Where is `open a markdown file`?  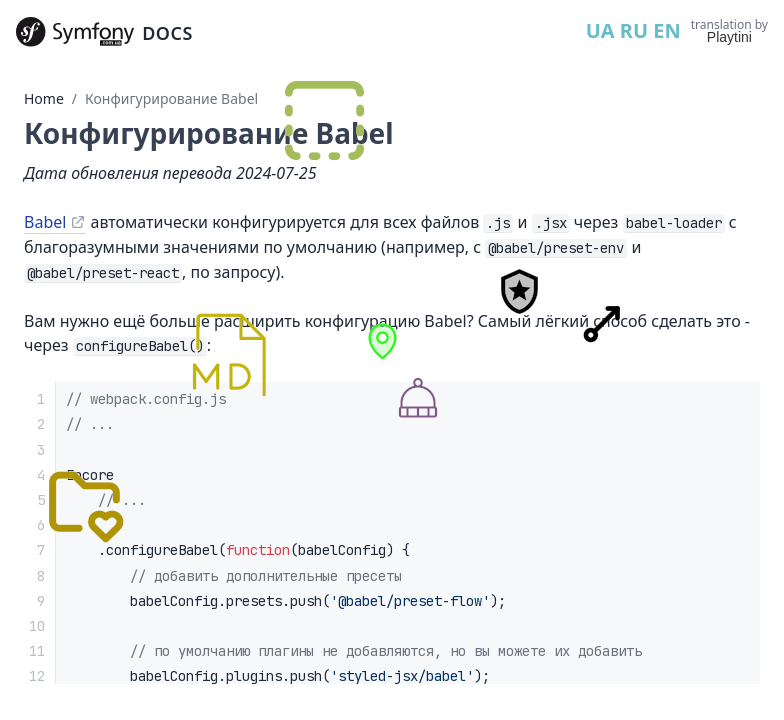 open a markdown file is located at coordinates (231, 355).